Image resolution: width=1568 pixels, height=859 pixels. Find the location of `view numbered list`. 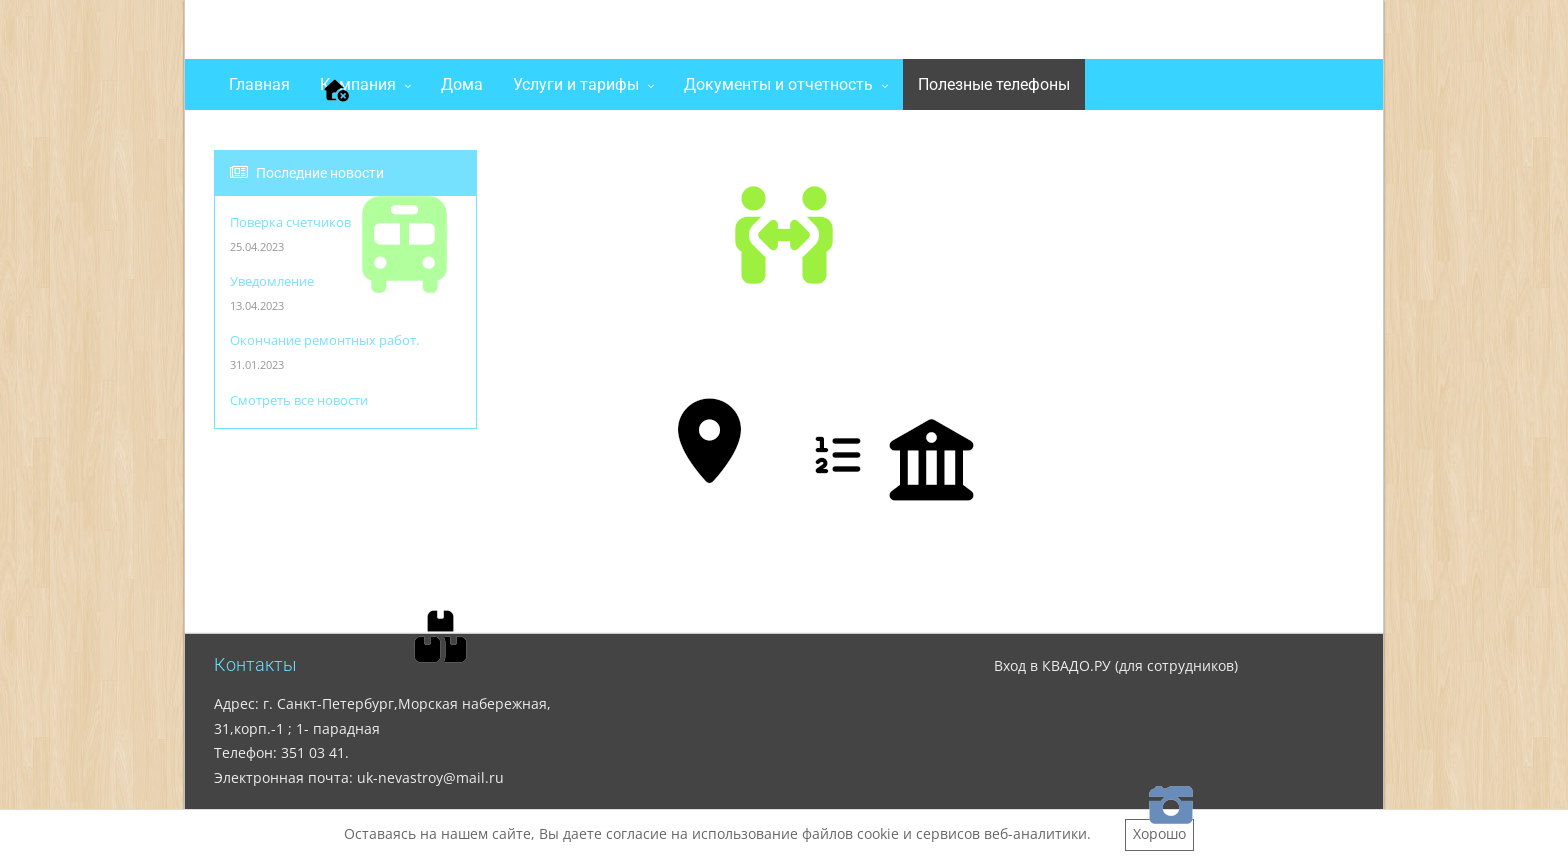

view numbered list is located at coordinates (838, 455).